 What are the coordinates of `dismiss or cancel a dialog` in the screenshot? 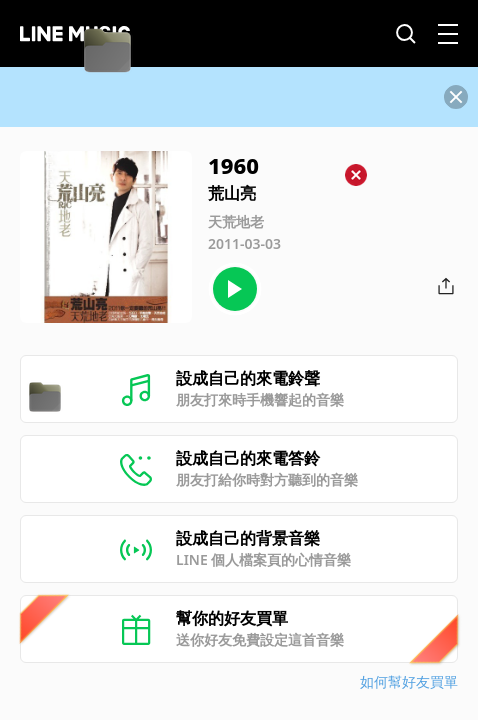 It's located at (356, 175).